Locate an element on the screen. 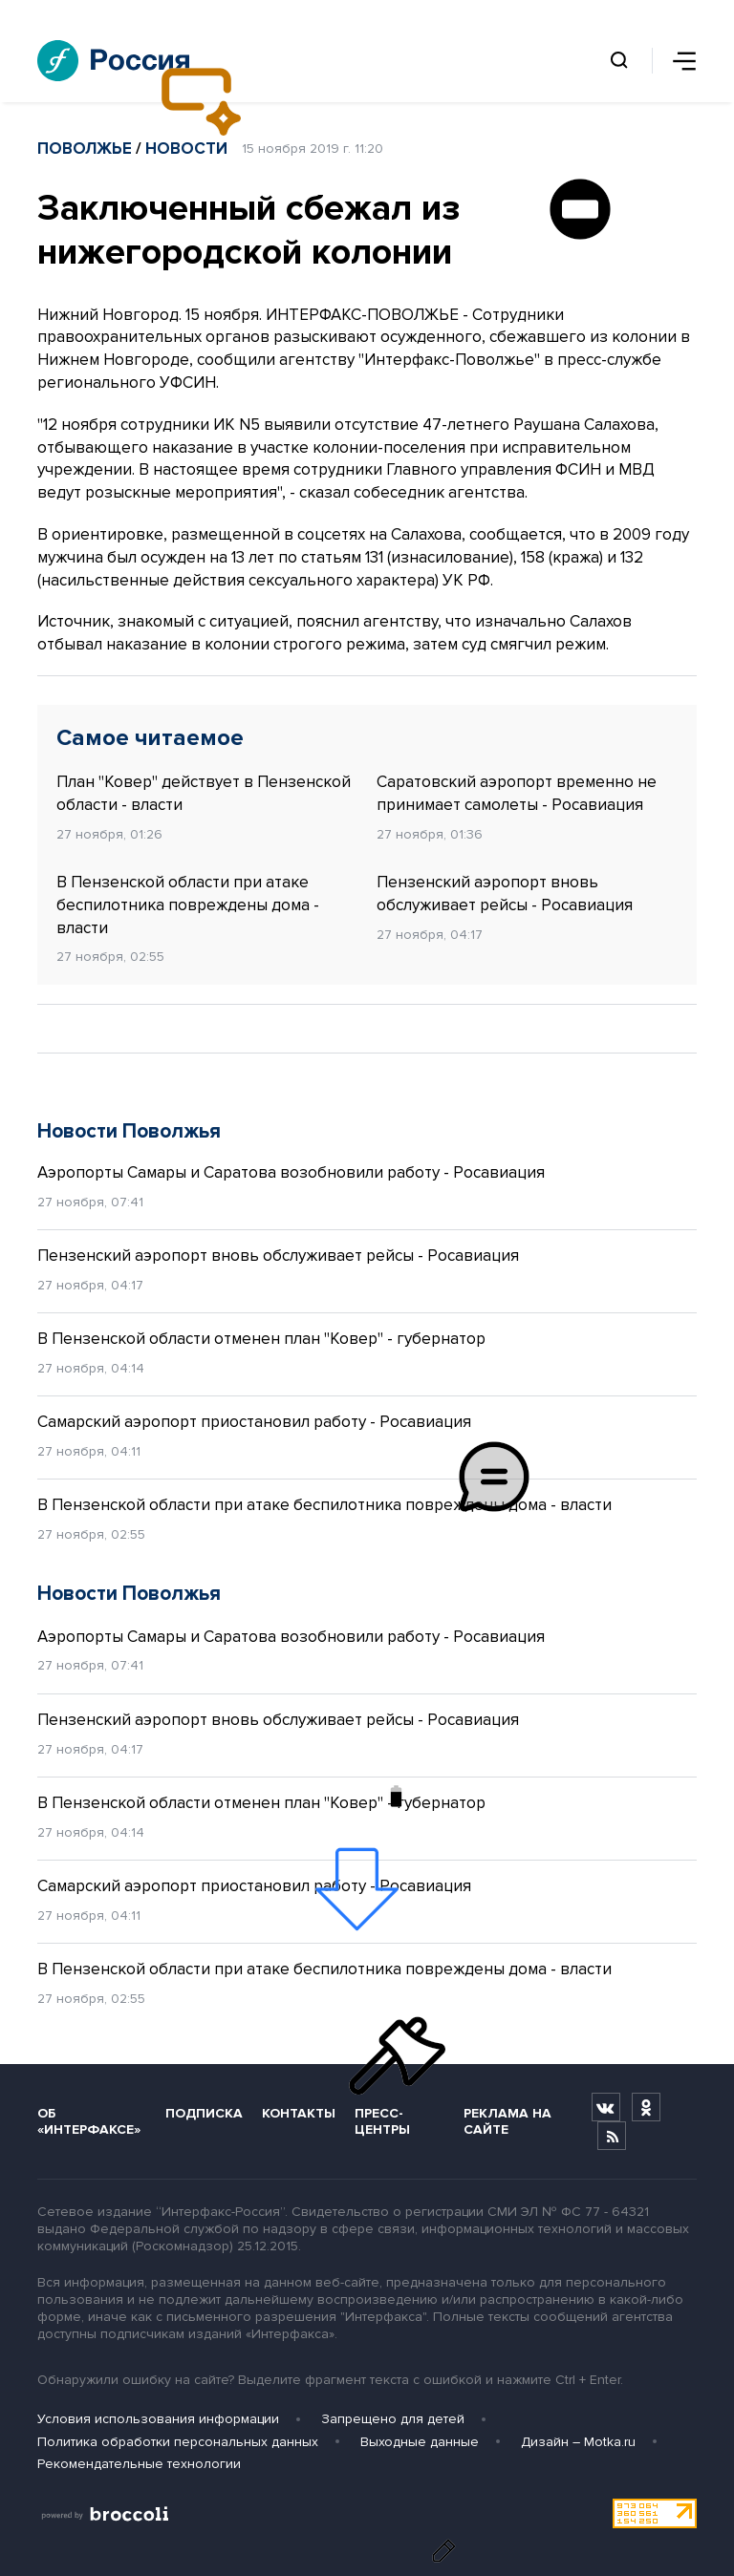 Image resolution: width=734 pixels, height=2576 pixels. tool or equipment category is located at coordinates (397, 2058).